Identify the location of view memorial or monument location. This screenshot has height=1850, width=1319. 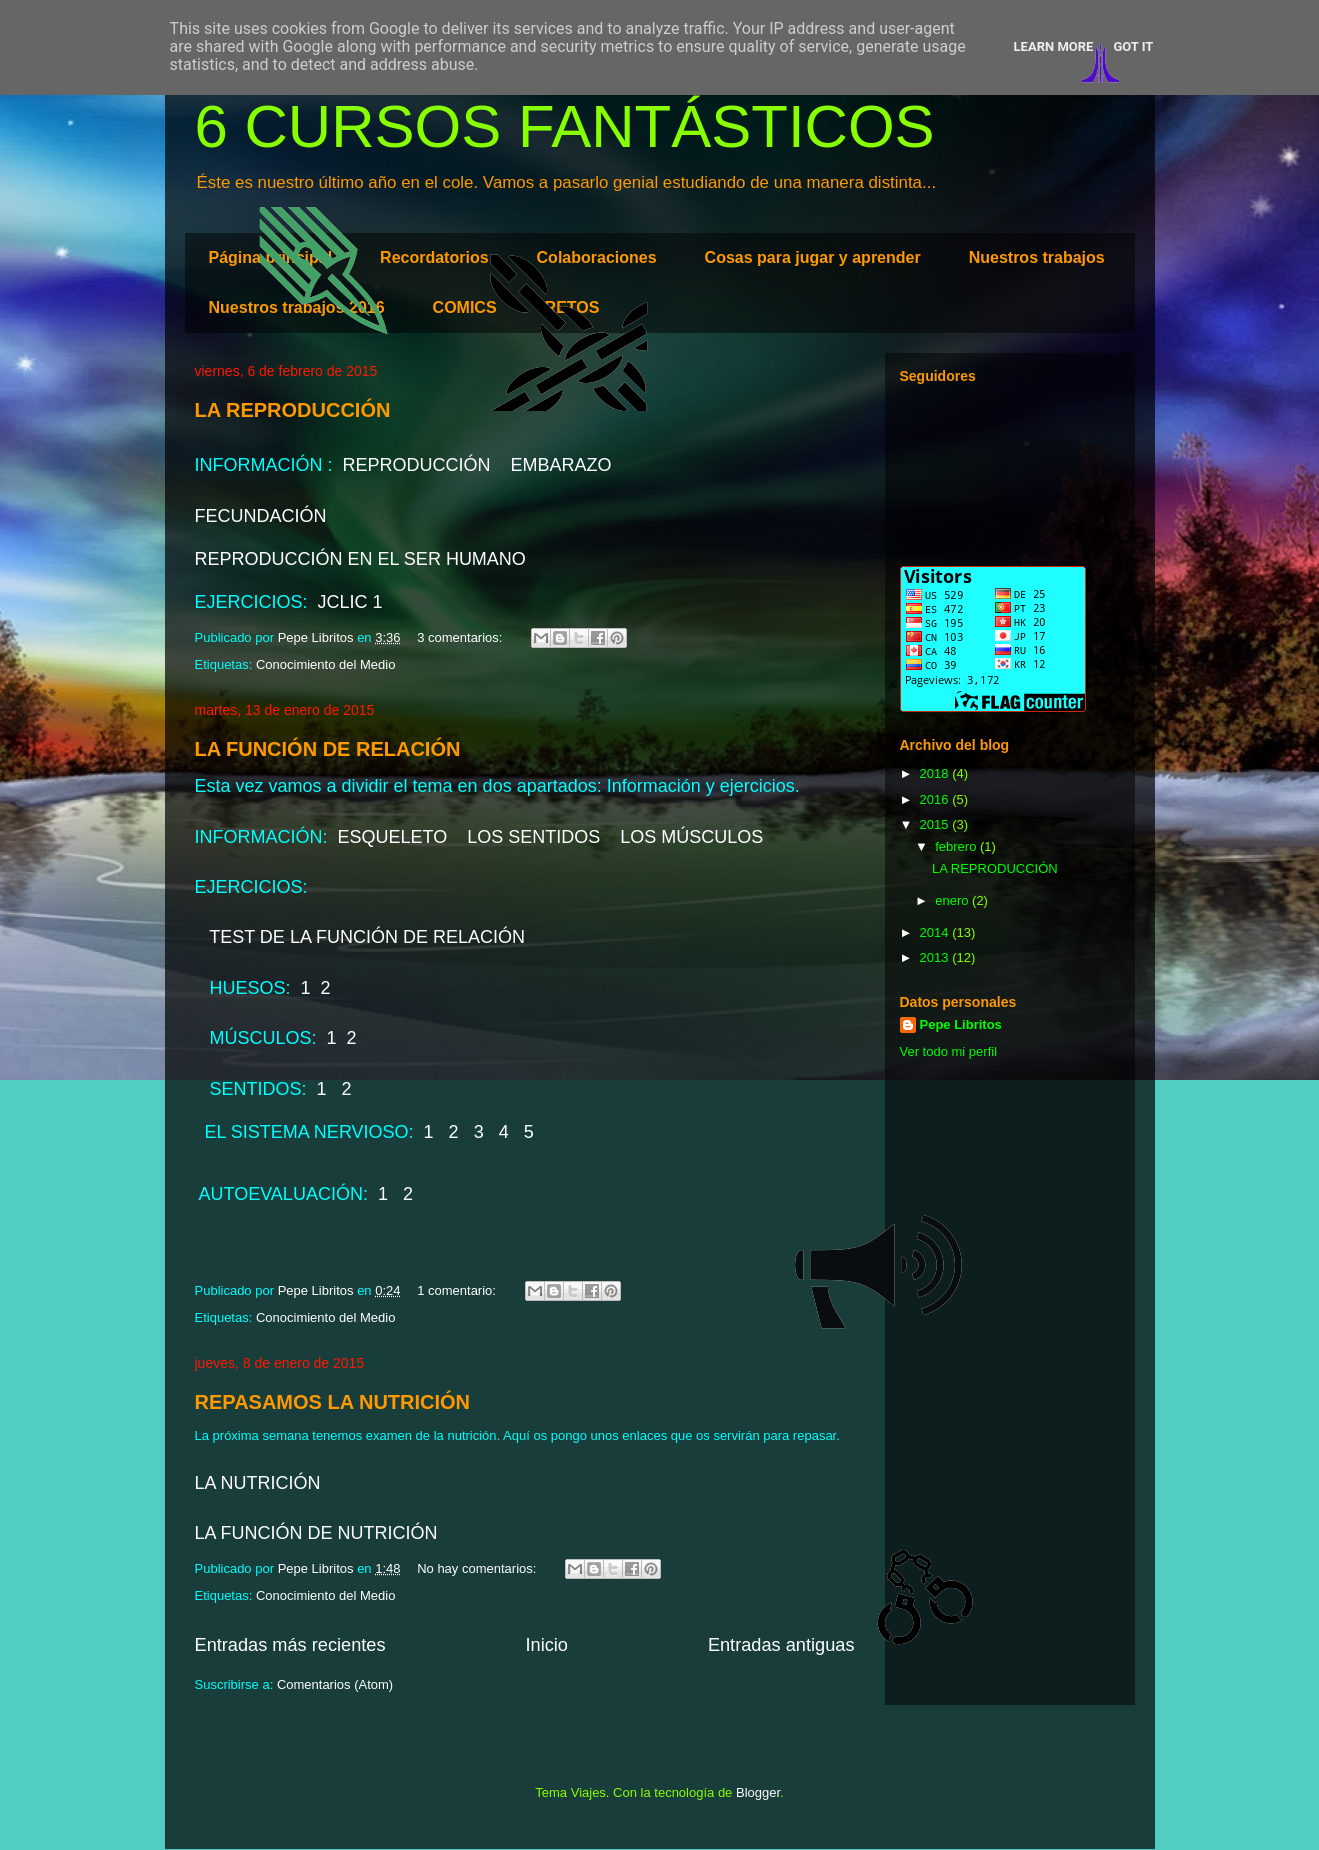
(1100, 63).